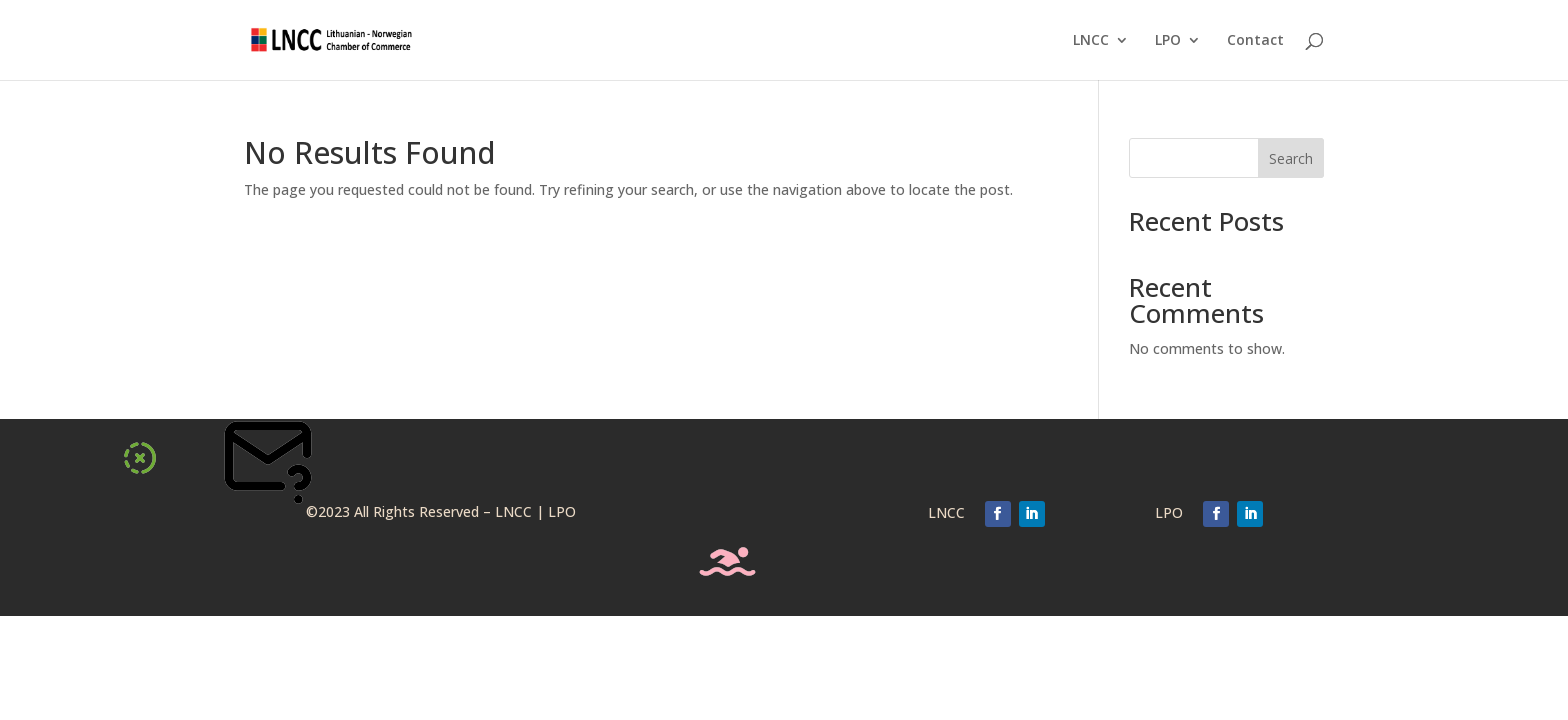 Image resolution: width=1568 pixels, height=720 pixels. I want to click on email help or support, so click(268, 456).